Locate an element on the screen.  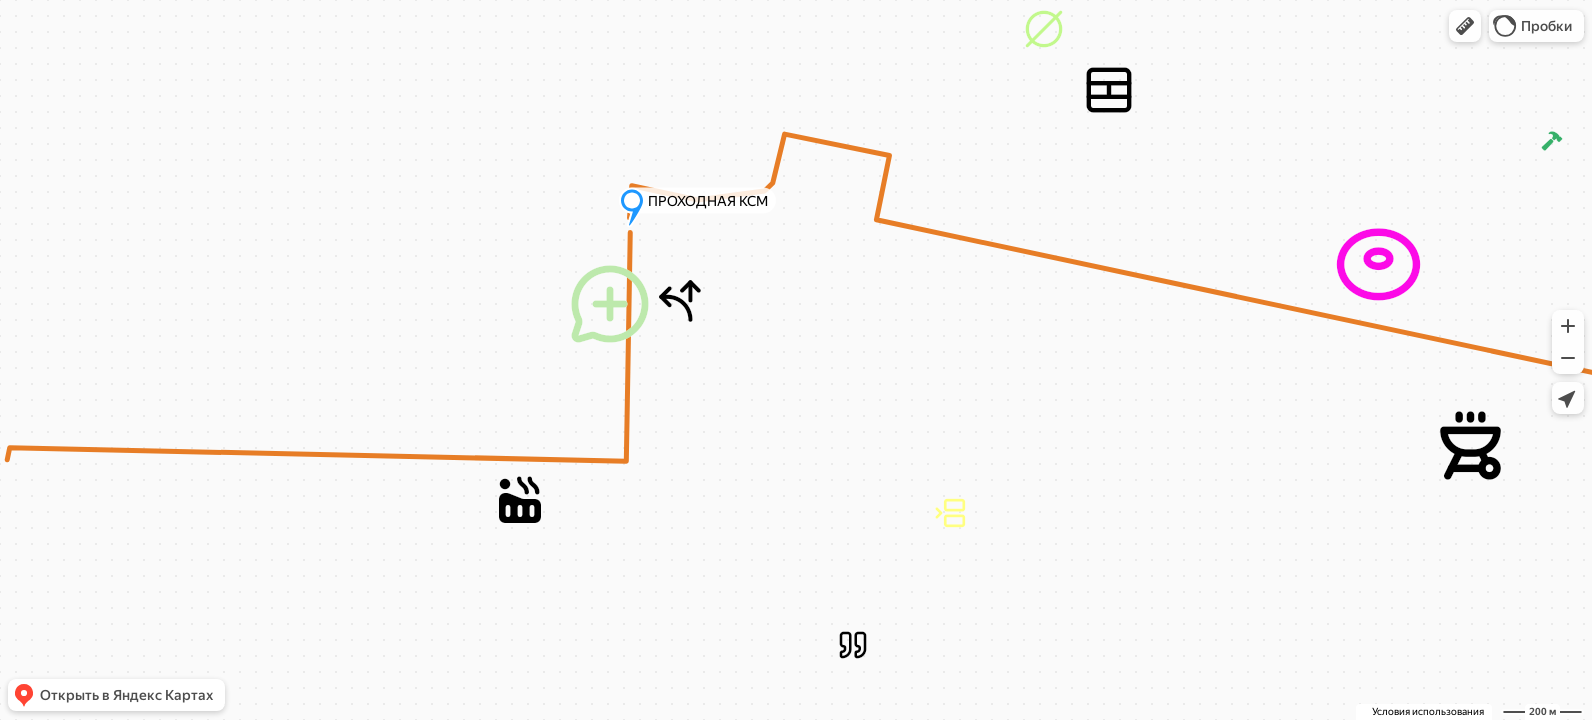
insert element at the beginning of a list is located at coordinates (951, 513).